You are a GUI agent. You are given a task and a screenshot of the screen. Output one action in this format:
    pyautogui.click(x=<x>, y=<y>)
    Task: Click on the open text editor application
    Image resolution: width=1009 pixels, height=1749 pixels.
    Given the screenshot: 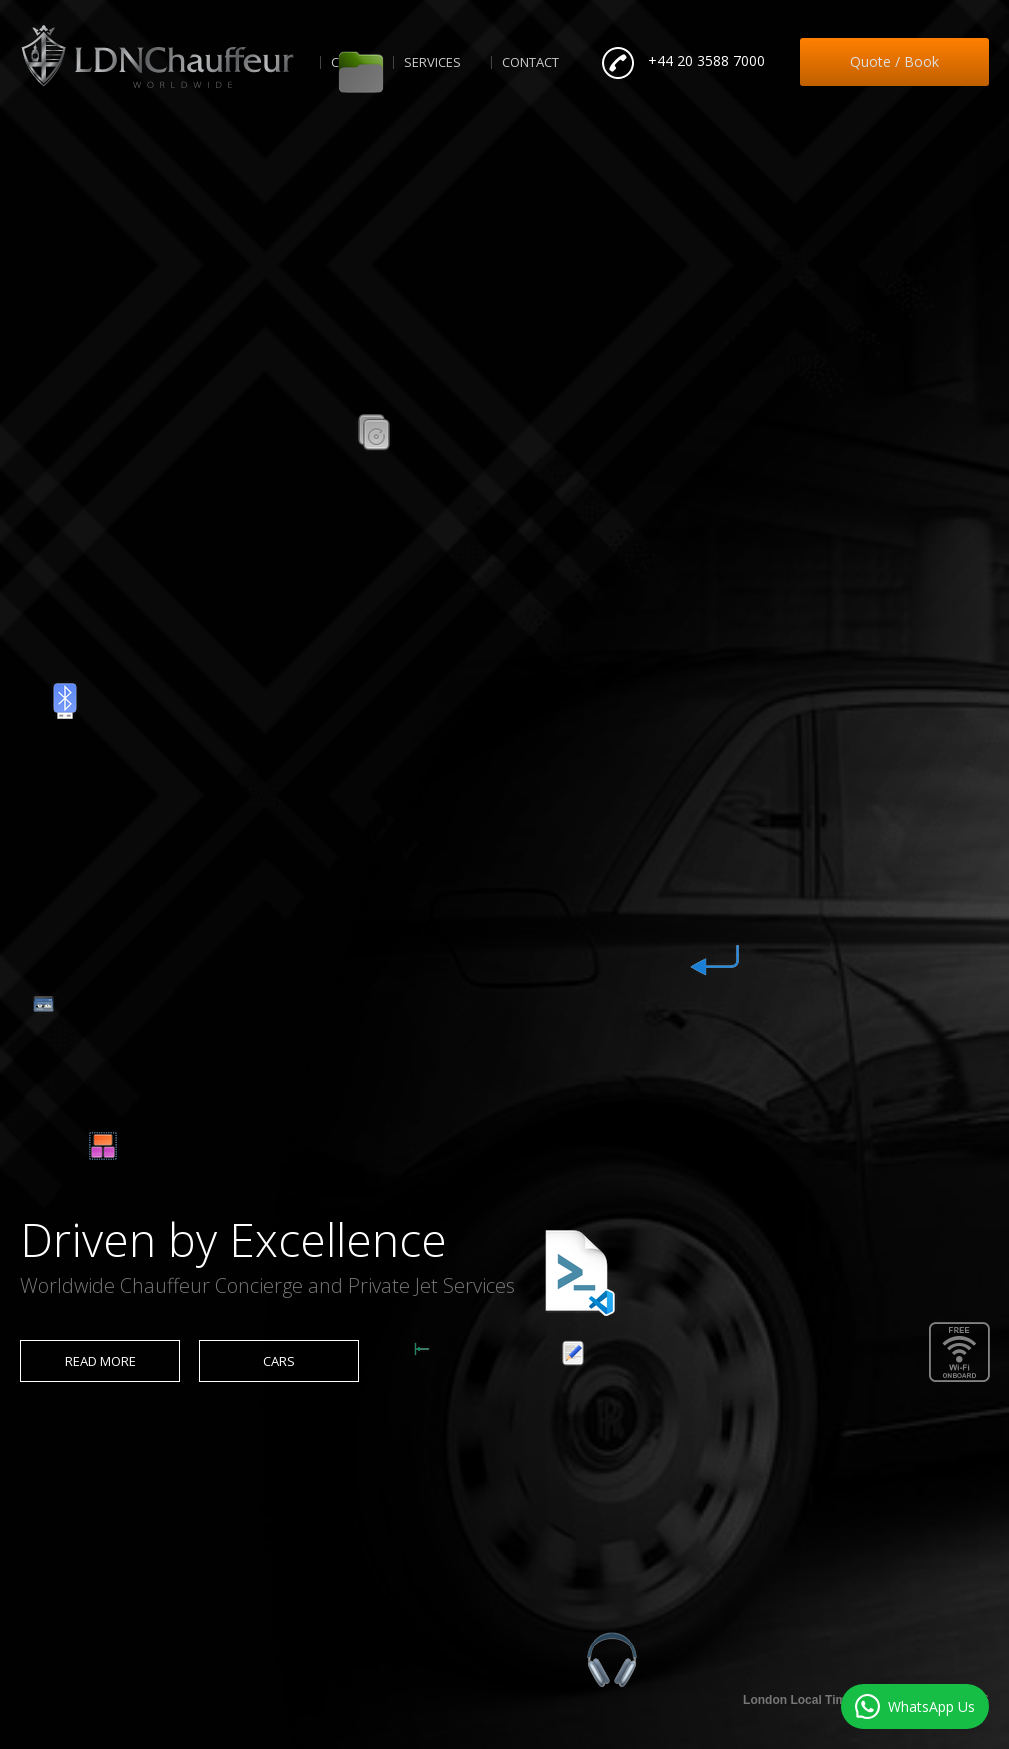 What is the action you would take?
    pyautogui.click(x=573, y=1353)
    